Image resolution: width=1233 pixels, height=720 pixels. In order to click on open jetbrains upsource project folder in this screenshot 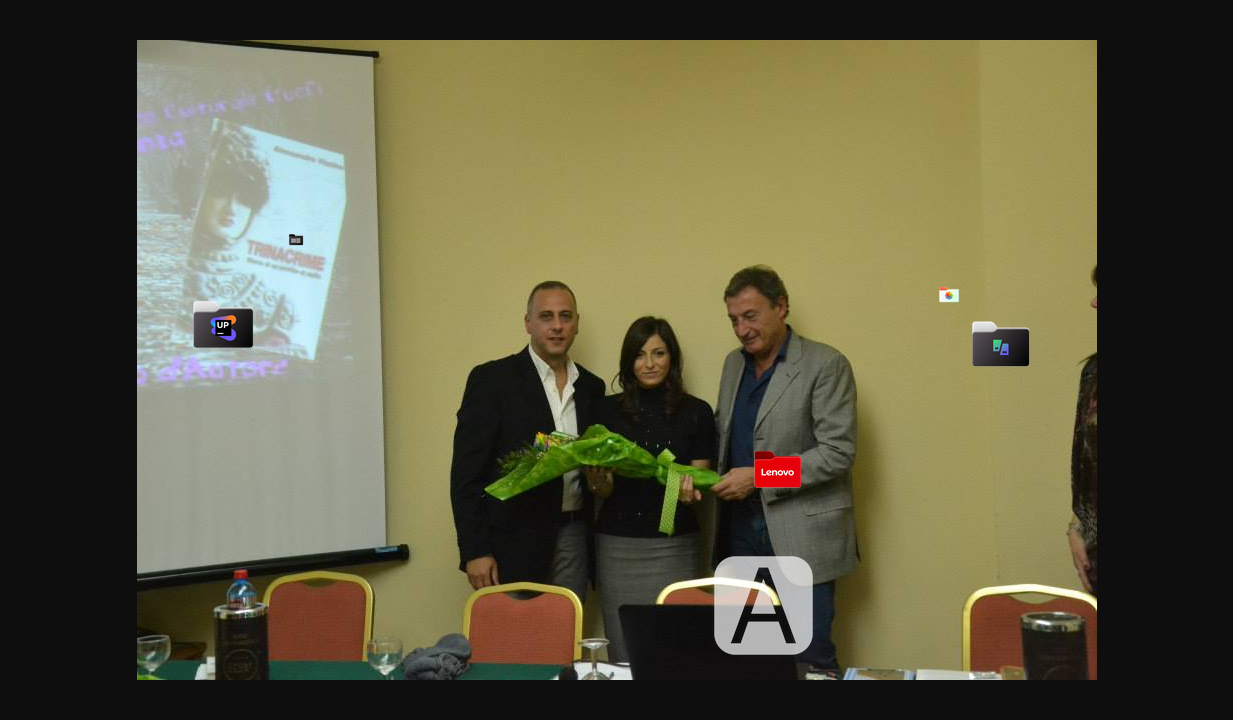, I will do `click(223, 326)`.